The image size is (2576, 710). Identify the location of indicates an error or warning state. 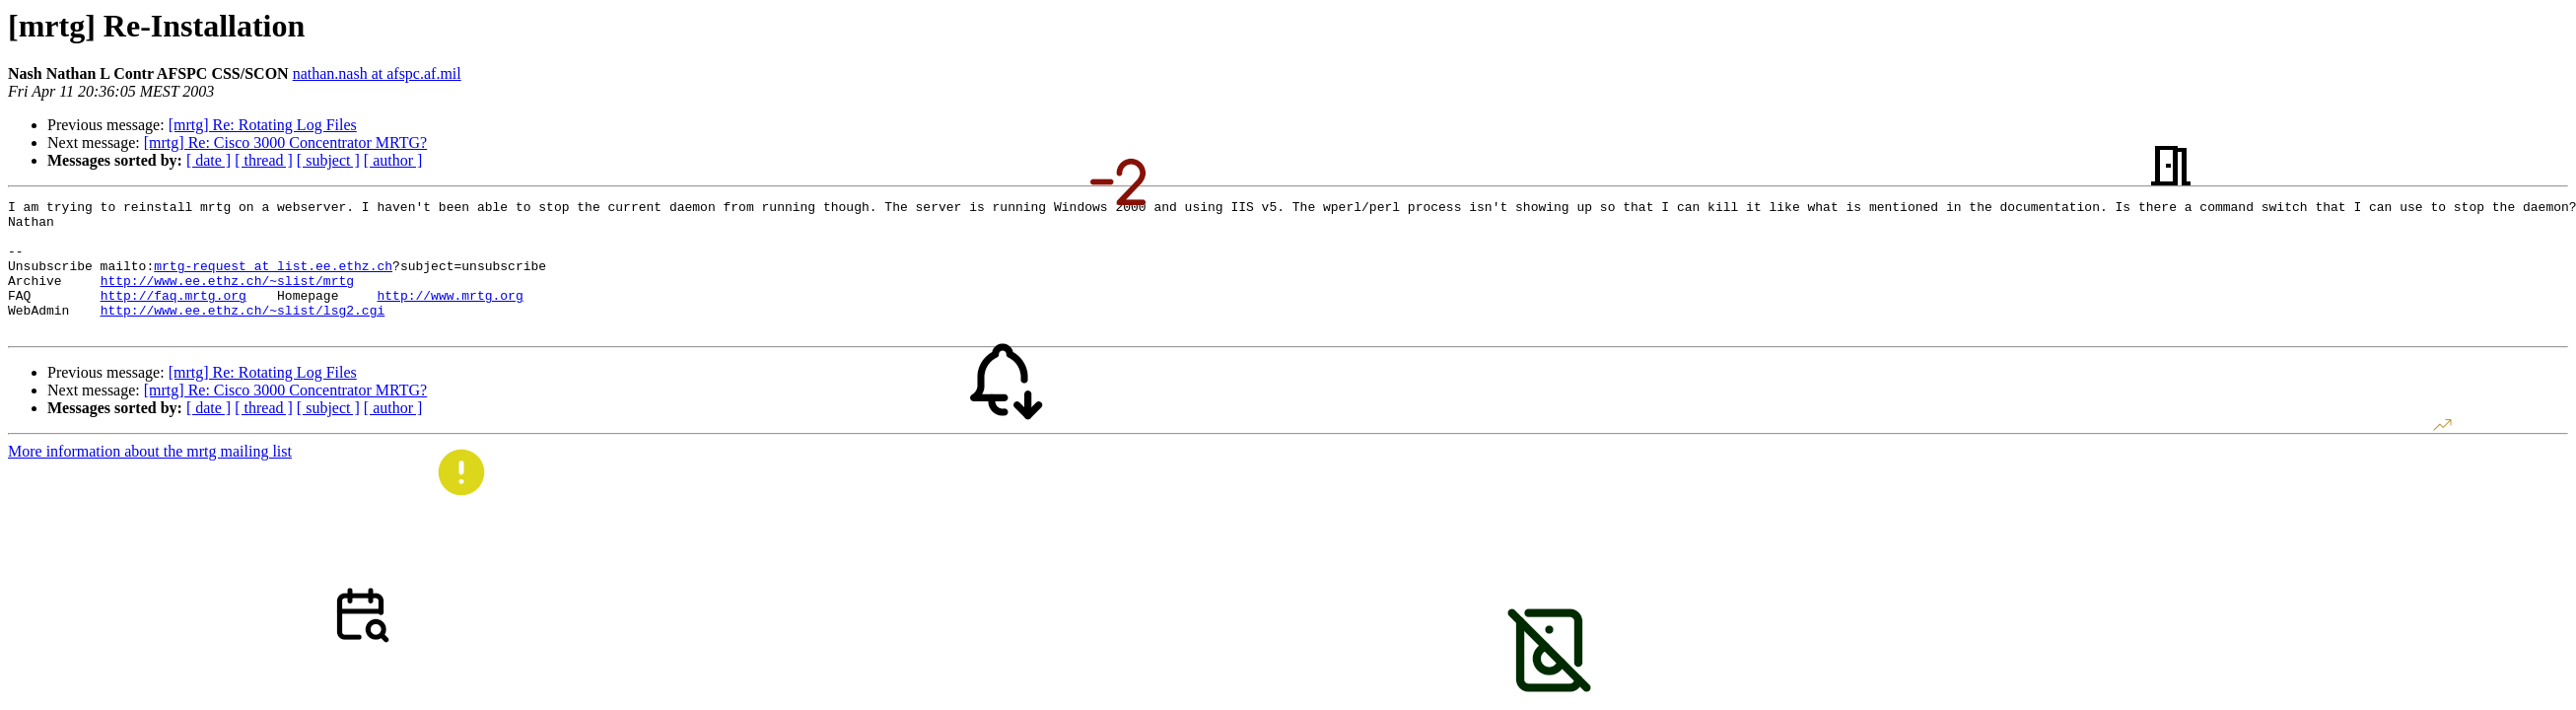
(461, 472).